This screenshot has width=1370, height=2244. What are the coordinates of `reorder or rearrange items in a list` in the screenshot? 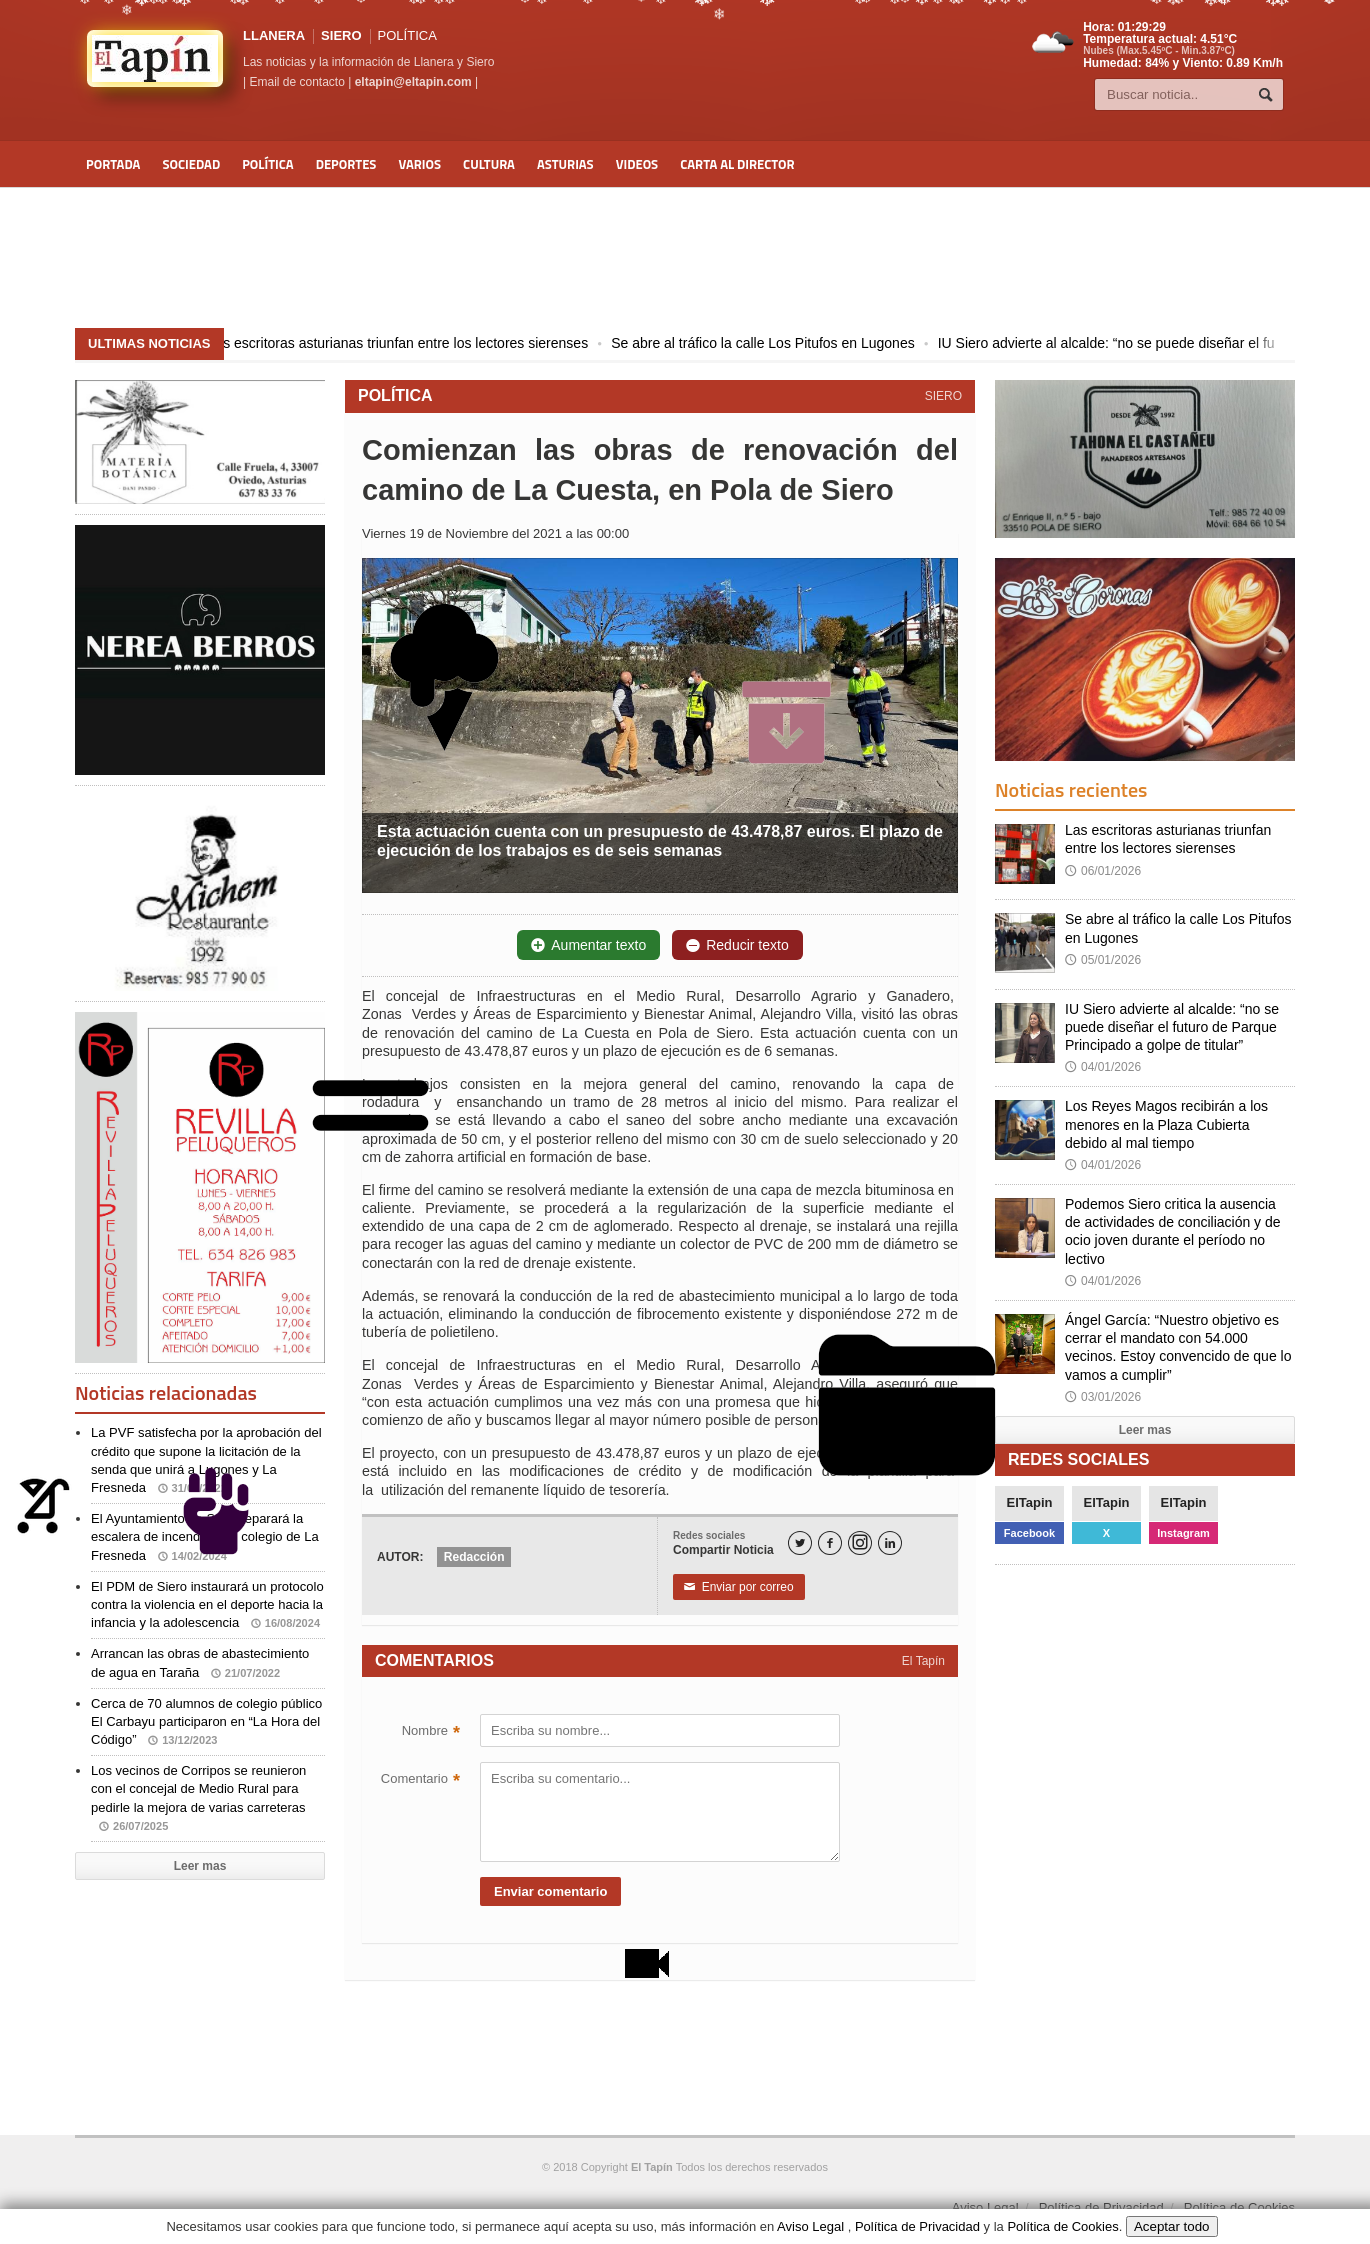 It's located at (370, 1105).